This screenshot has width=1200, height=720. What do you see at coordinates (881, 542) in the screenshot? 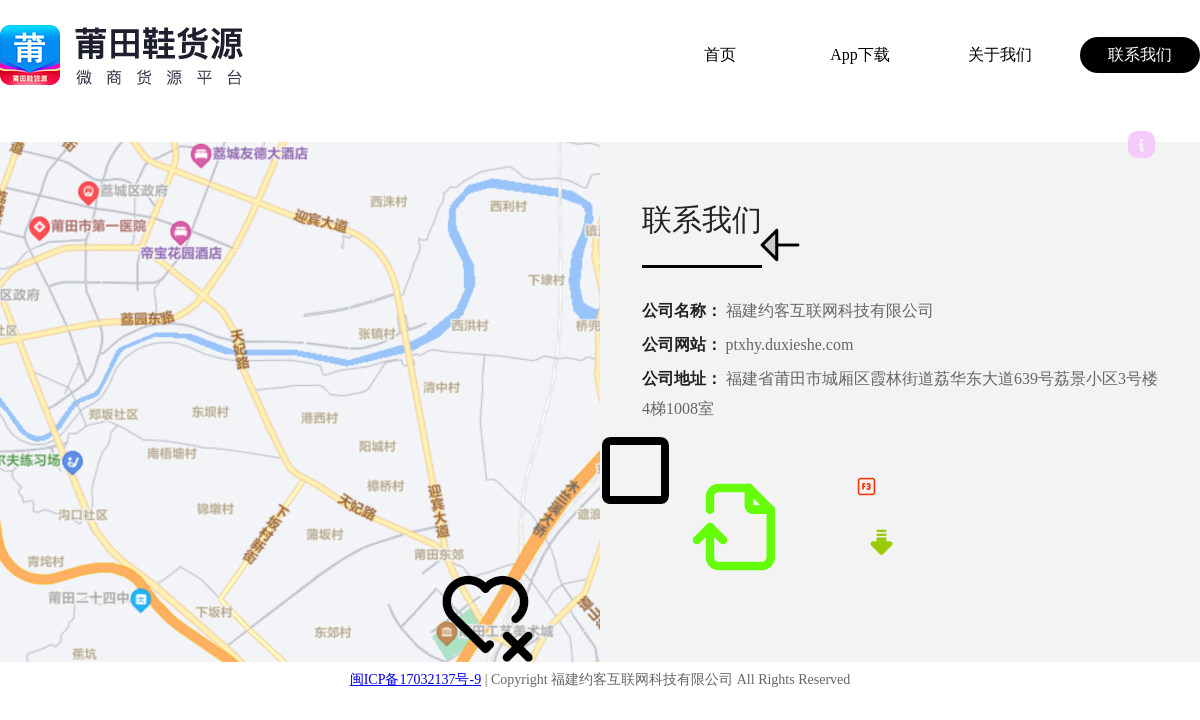
I see `download file with queue` at bounding box center [881, 542].